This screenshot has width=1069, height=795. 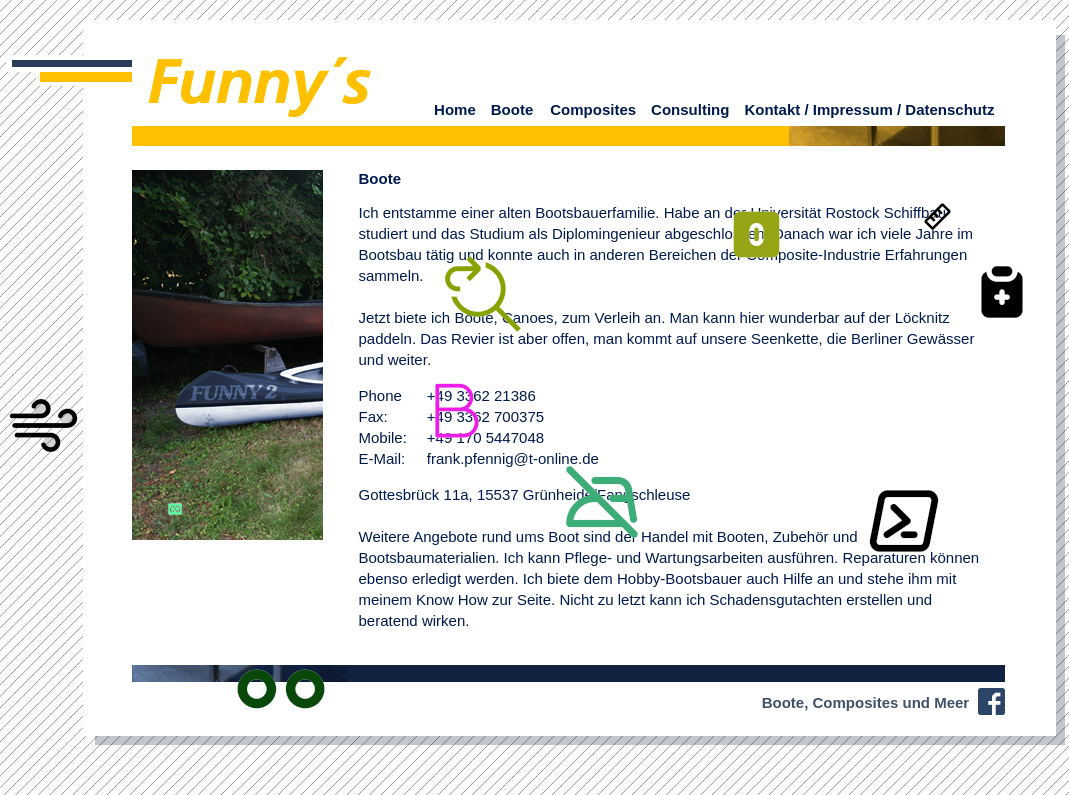 What do you see at coordinates (904, 521) in the screenshot?
I see `open powershell terminal` at bounding box center [904, 521].